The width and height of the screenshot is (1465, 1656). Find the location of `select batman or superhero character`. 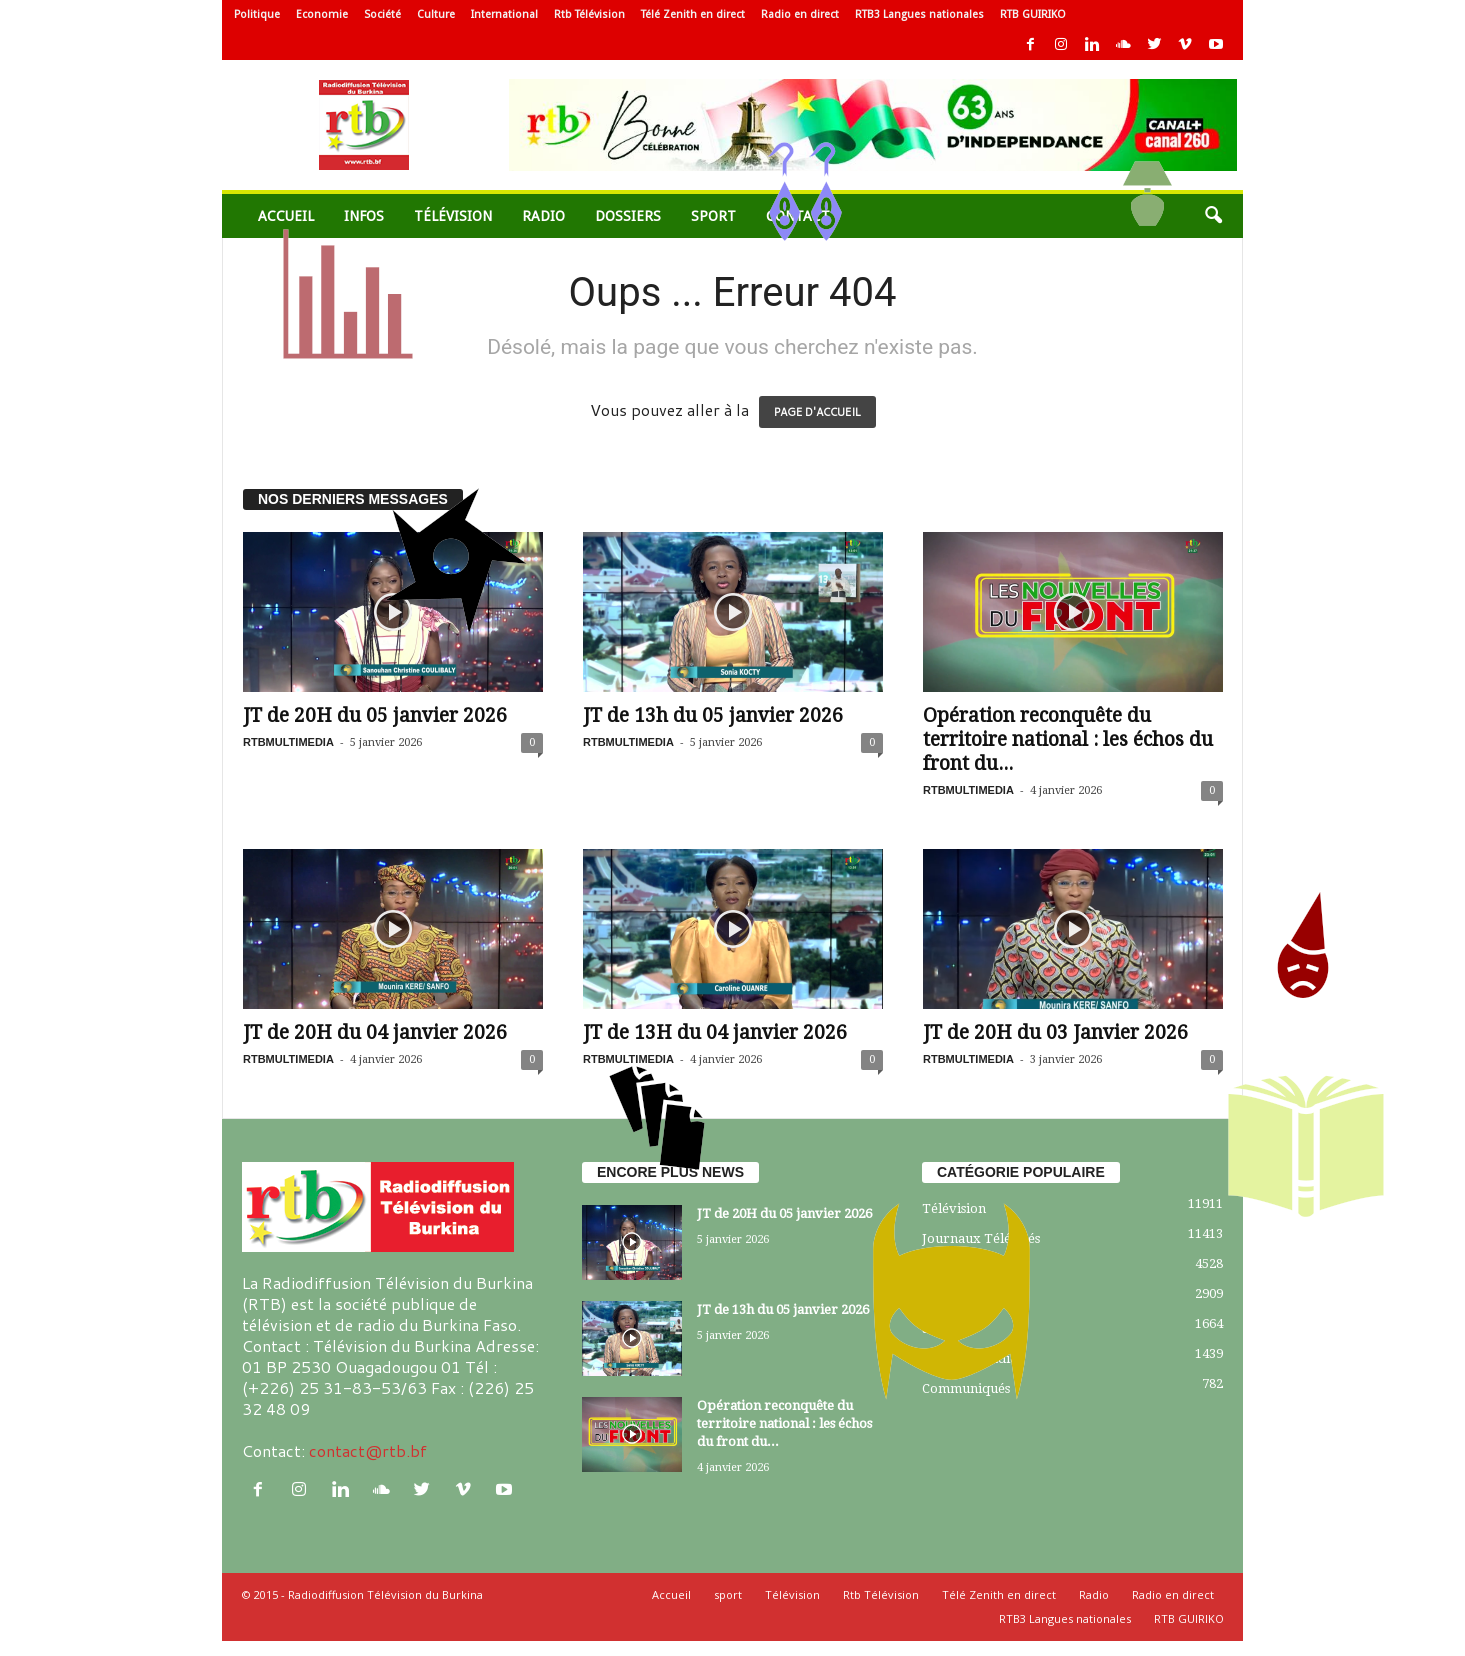

select batman or superhero character is located at coordinates (951, 1301).